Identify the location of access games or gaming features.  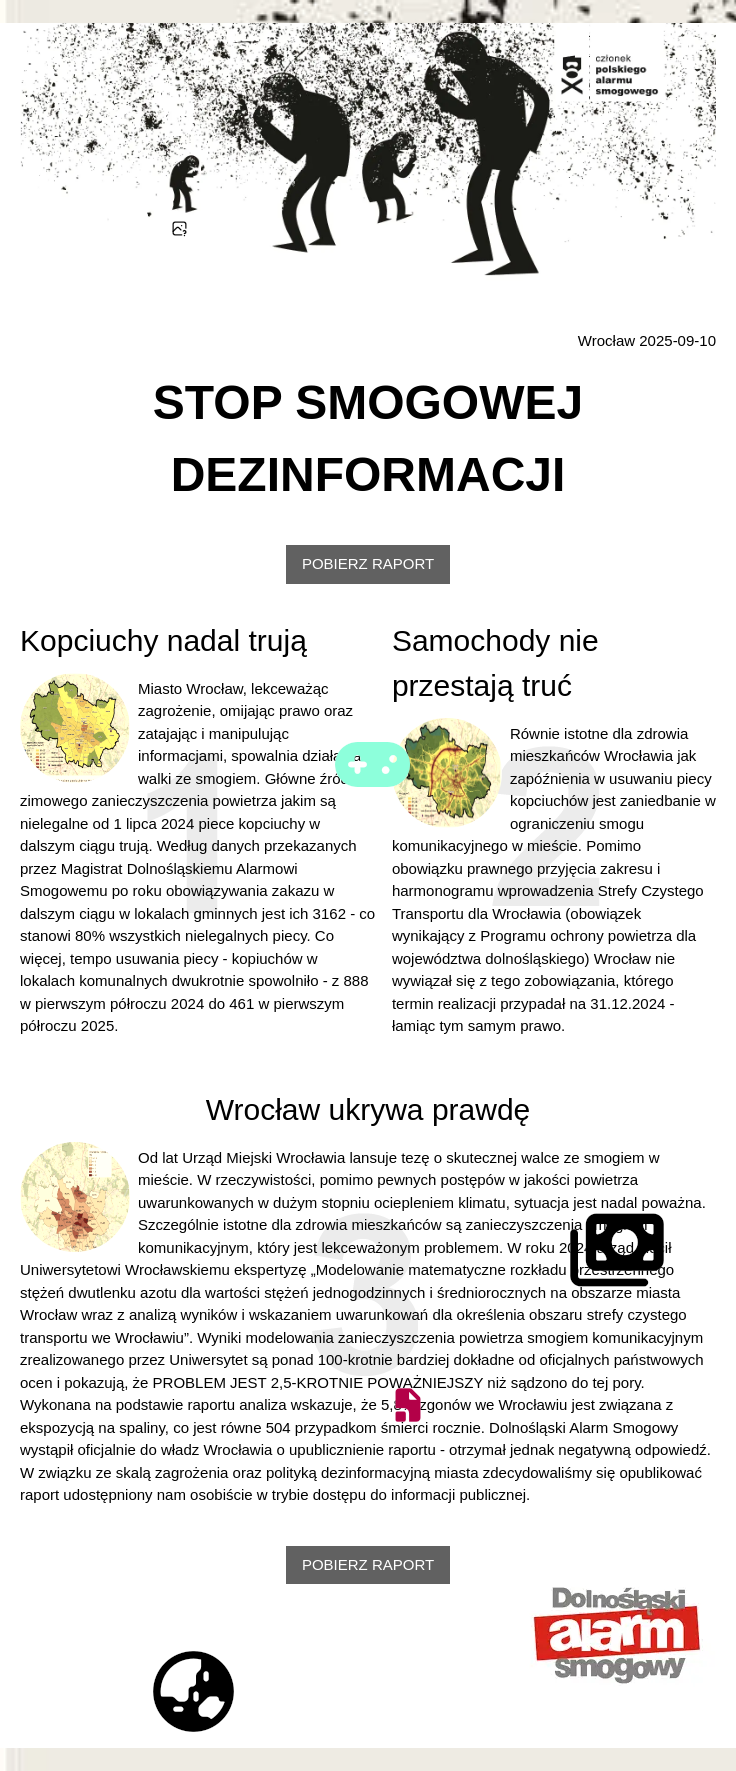
(372, 764).